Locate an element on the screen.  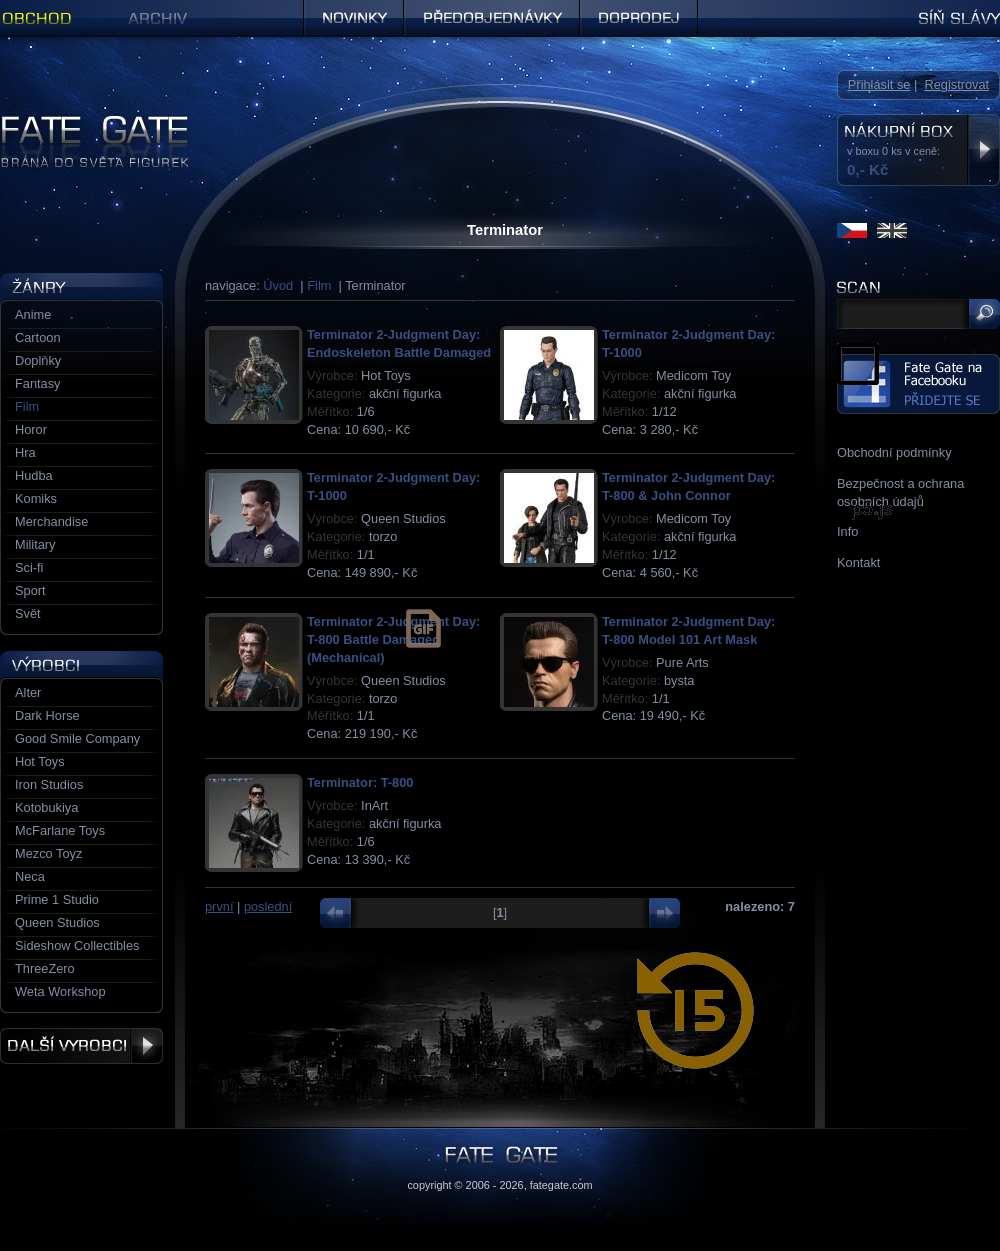
rewind 15 seconds is located at coordinates (695, 1010).